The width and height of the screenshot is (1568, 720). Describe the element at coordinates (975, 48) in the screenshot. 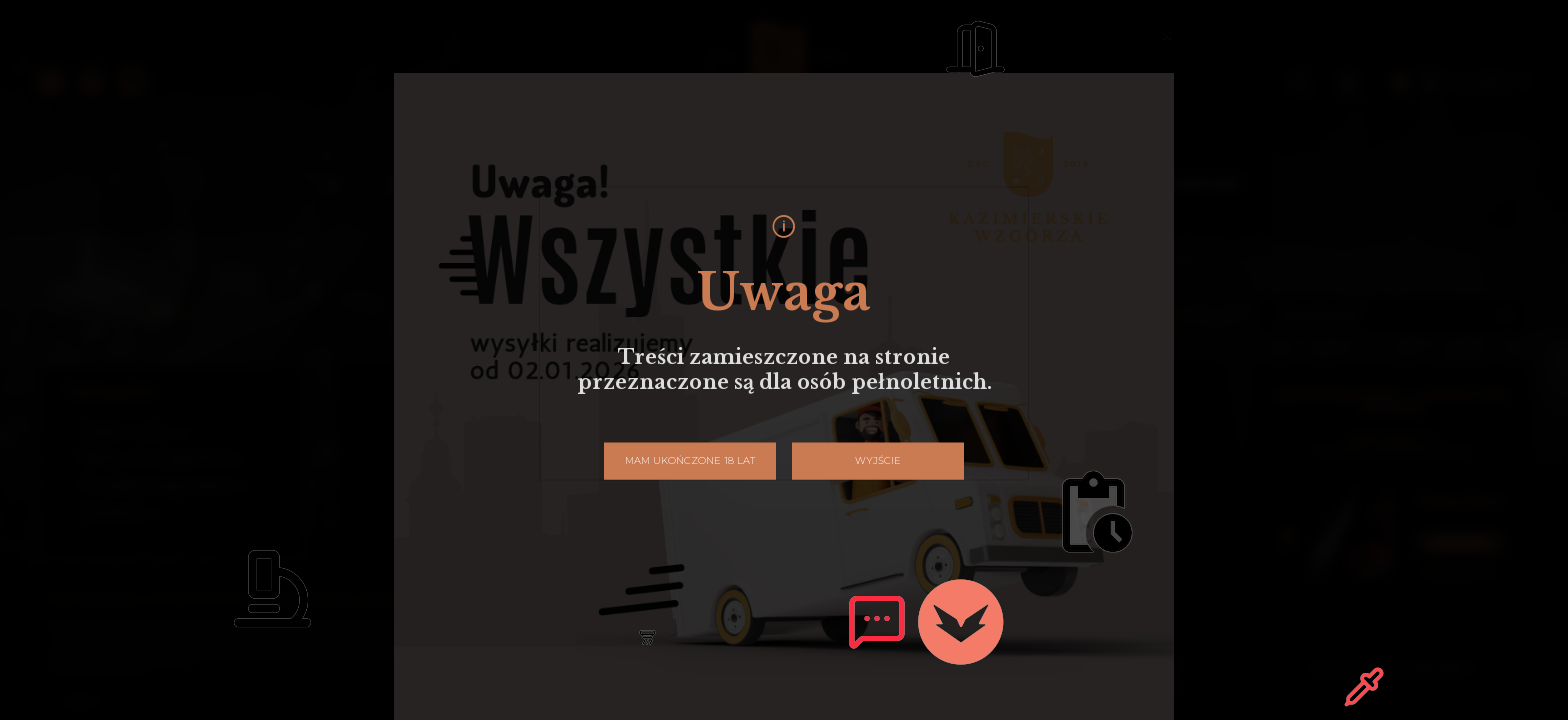

I see `log out or exit the application` at that location.